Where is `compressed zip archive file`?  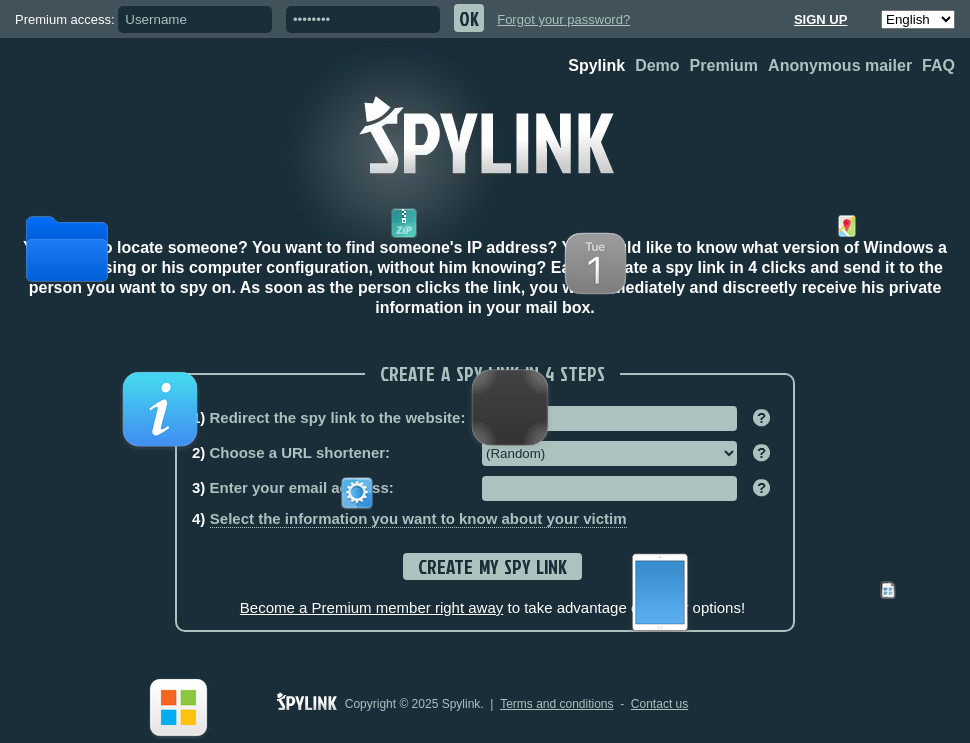 compressed zip archive file is located at coordinates (404, 223).